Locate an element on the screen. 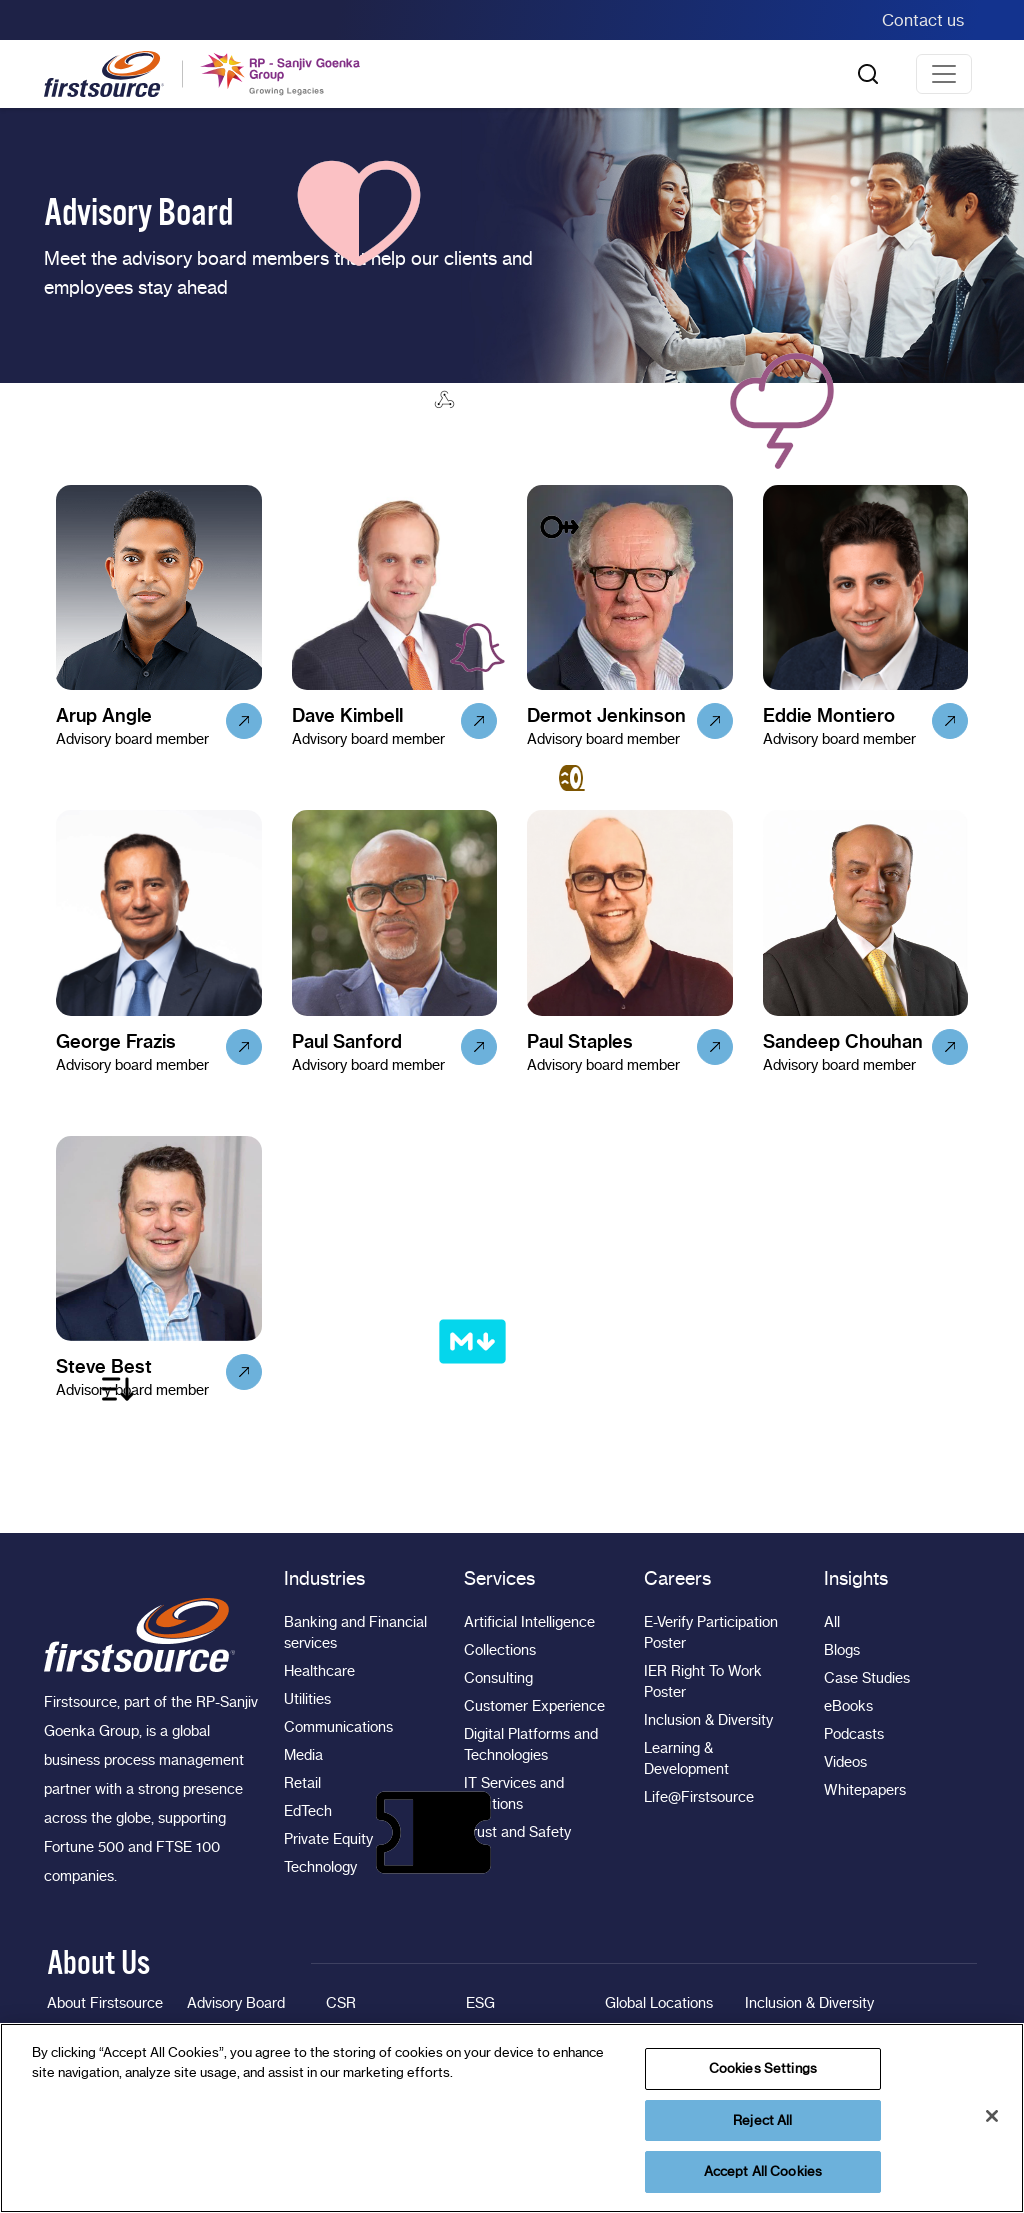  indicates partial like or favorite status is located at coordinates (359, 209).